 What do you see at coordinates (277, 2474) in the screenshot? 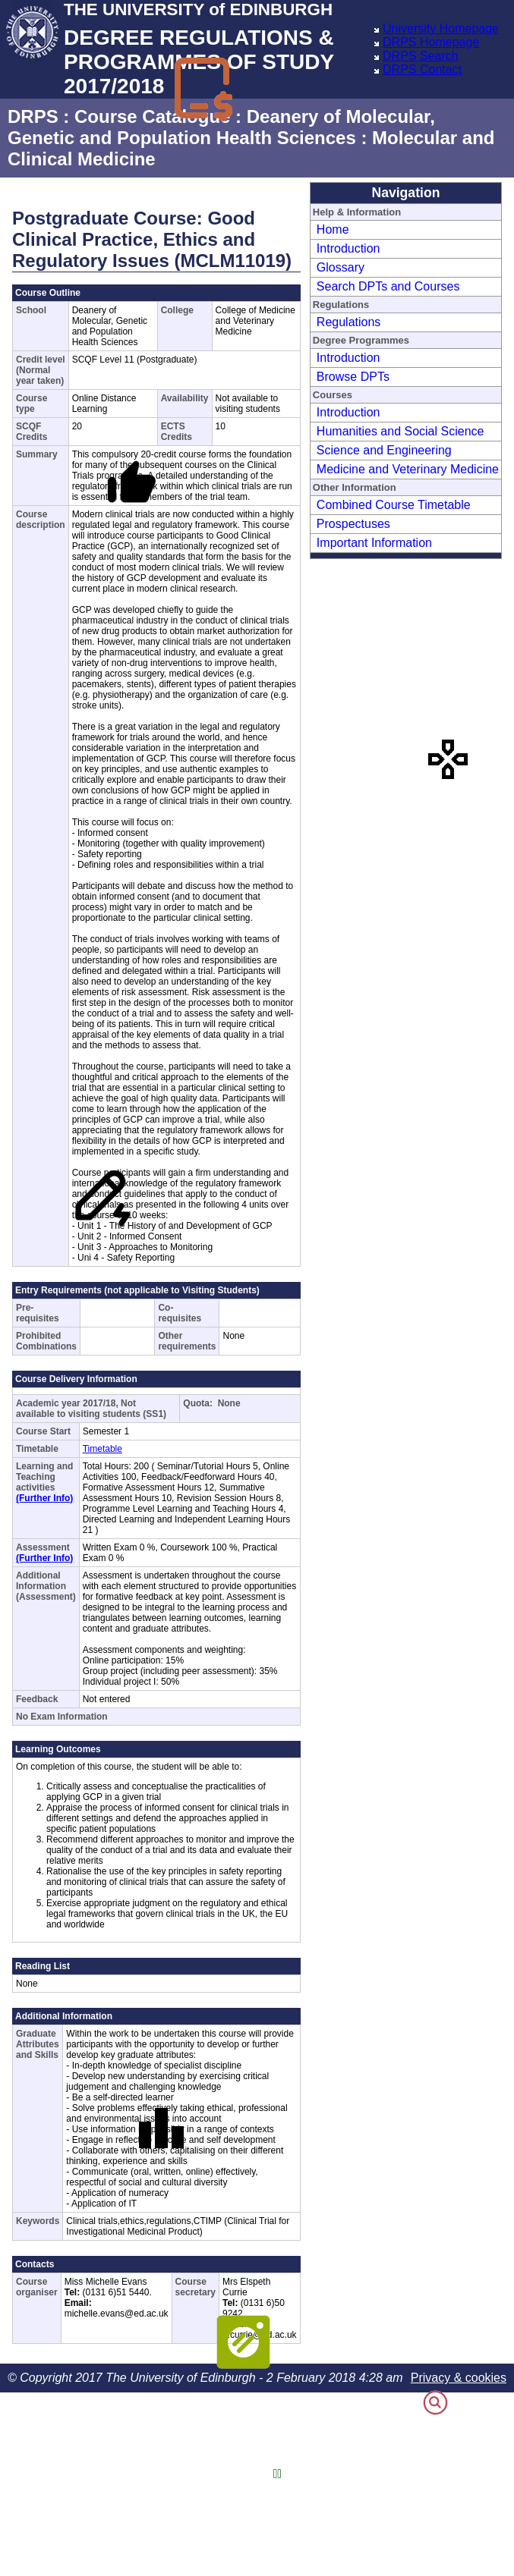
I see `switch to column view layout` at bounding box center [277, 2474].